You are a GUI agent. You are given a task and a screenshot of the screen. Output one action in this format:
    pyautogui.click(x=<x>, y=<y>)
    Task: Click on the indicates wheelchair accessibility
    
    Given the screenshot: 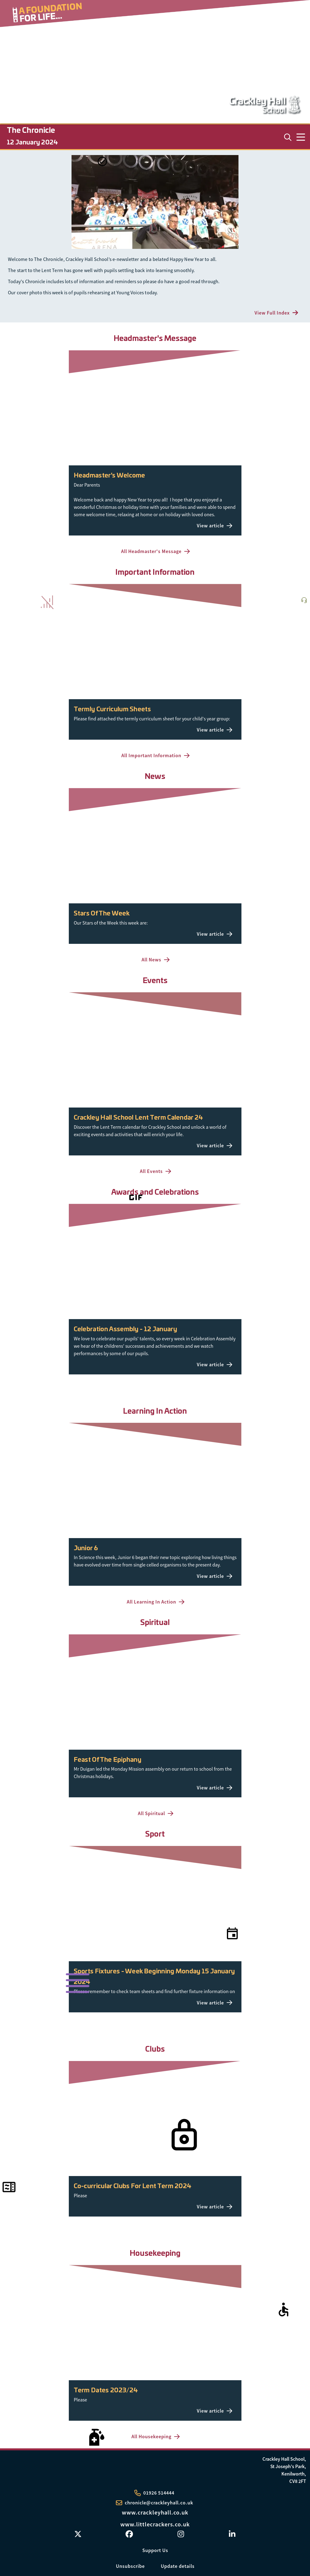 What is the action you would take?
    pyautogui.click(x=283, y=2309)
    